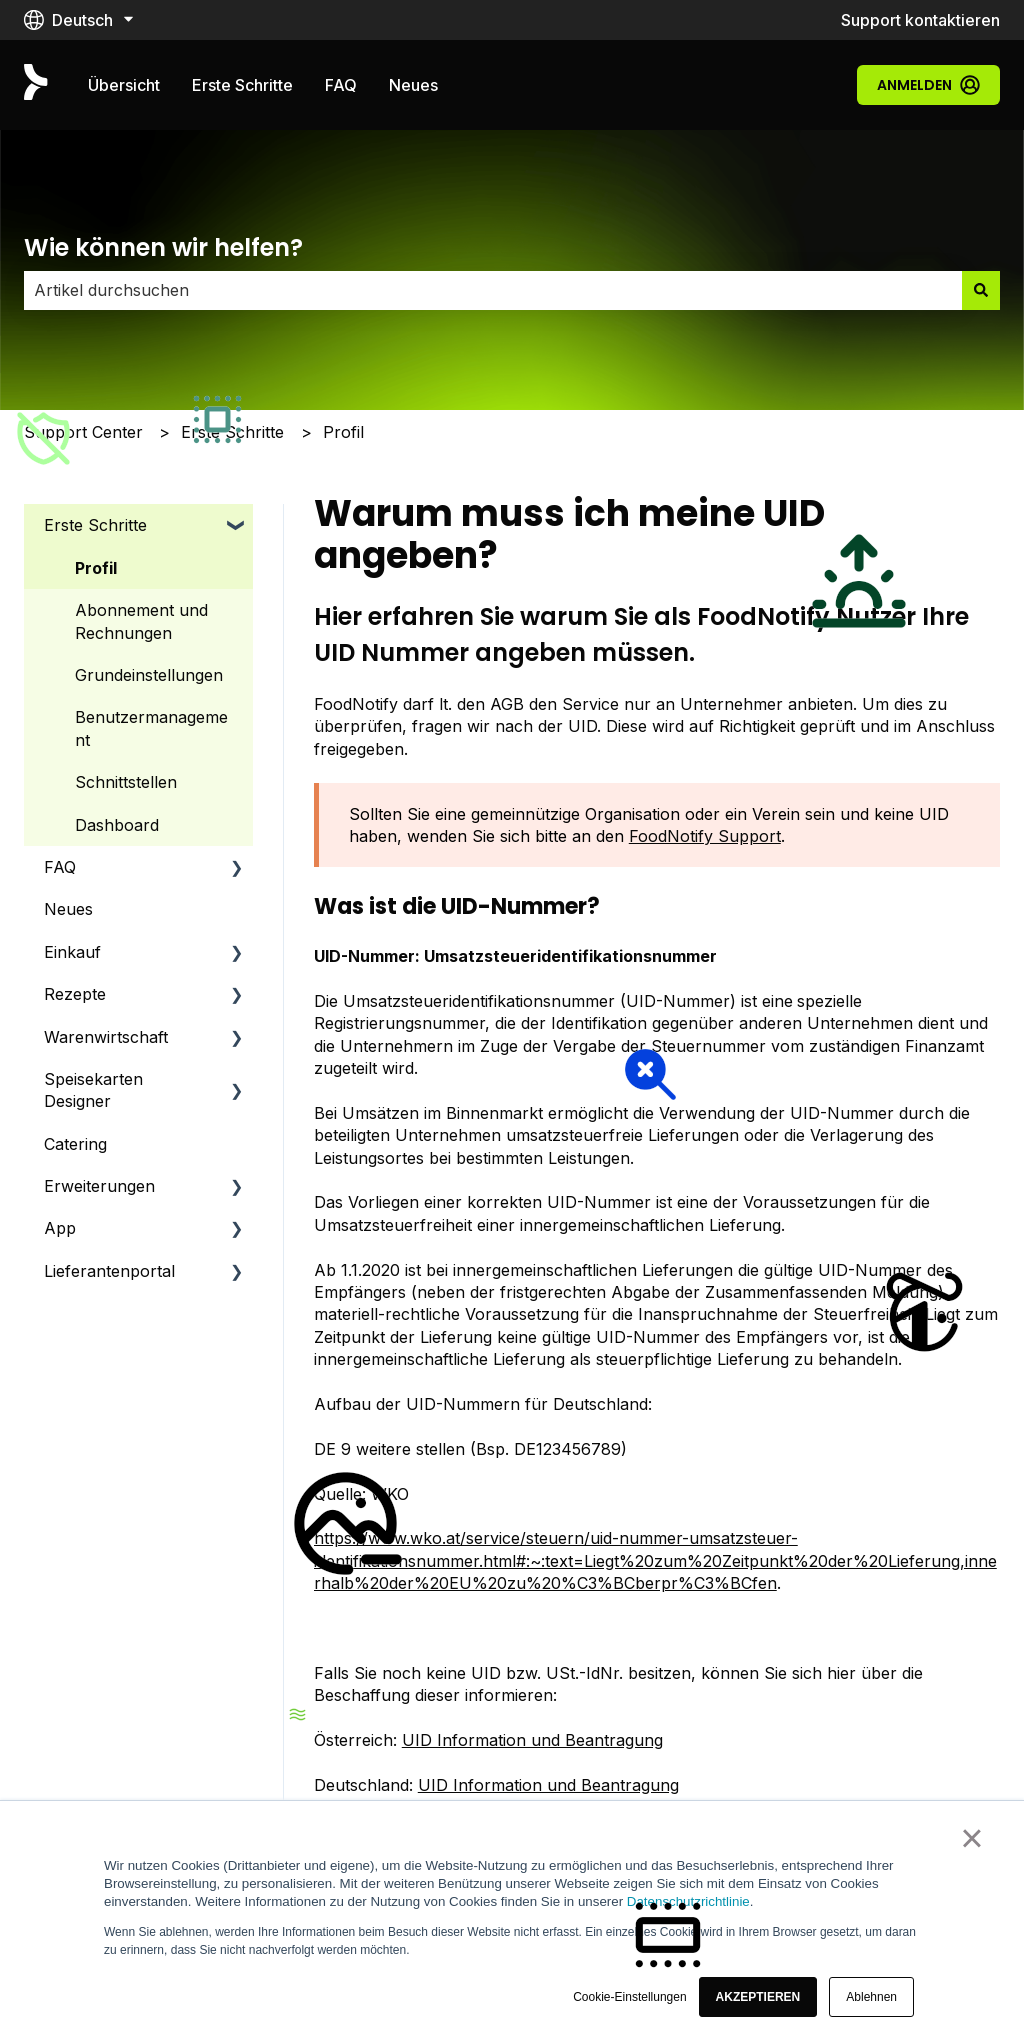 This screenshot has height=2043, width=1024. I want to click on sunrise alarm or wake-up time indicator, so click(859, 581).